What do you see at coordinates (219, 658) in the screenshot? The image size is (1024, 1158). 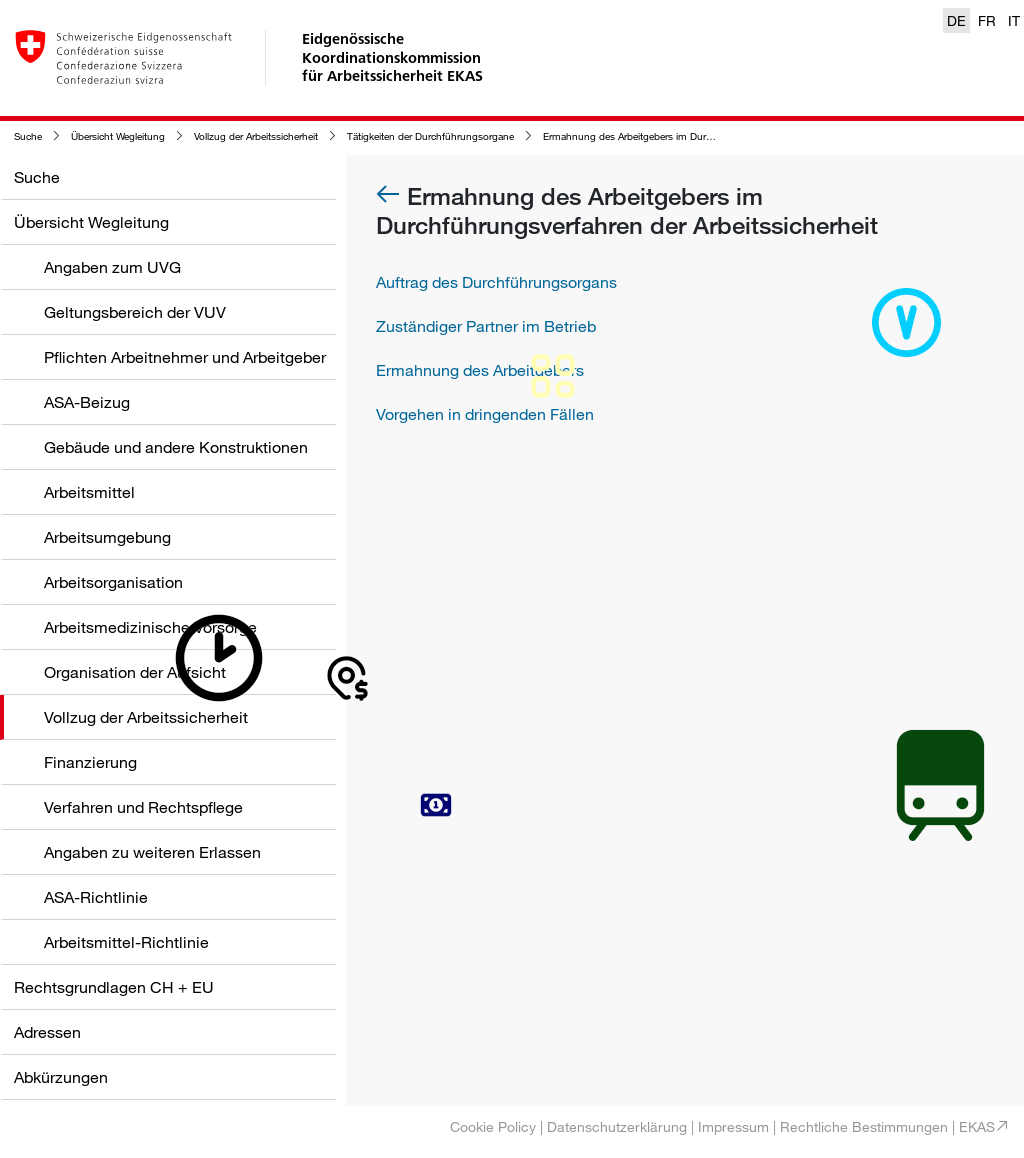 I see `view current time` at bounding box center [219, 658].